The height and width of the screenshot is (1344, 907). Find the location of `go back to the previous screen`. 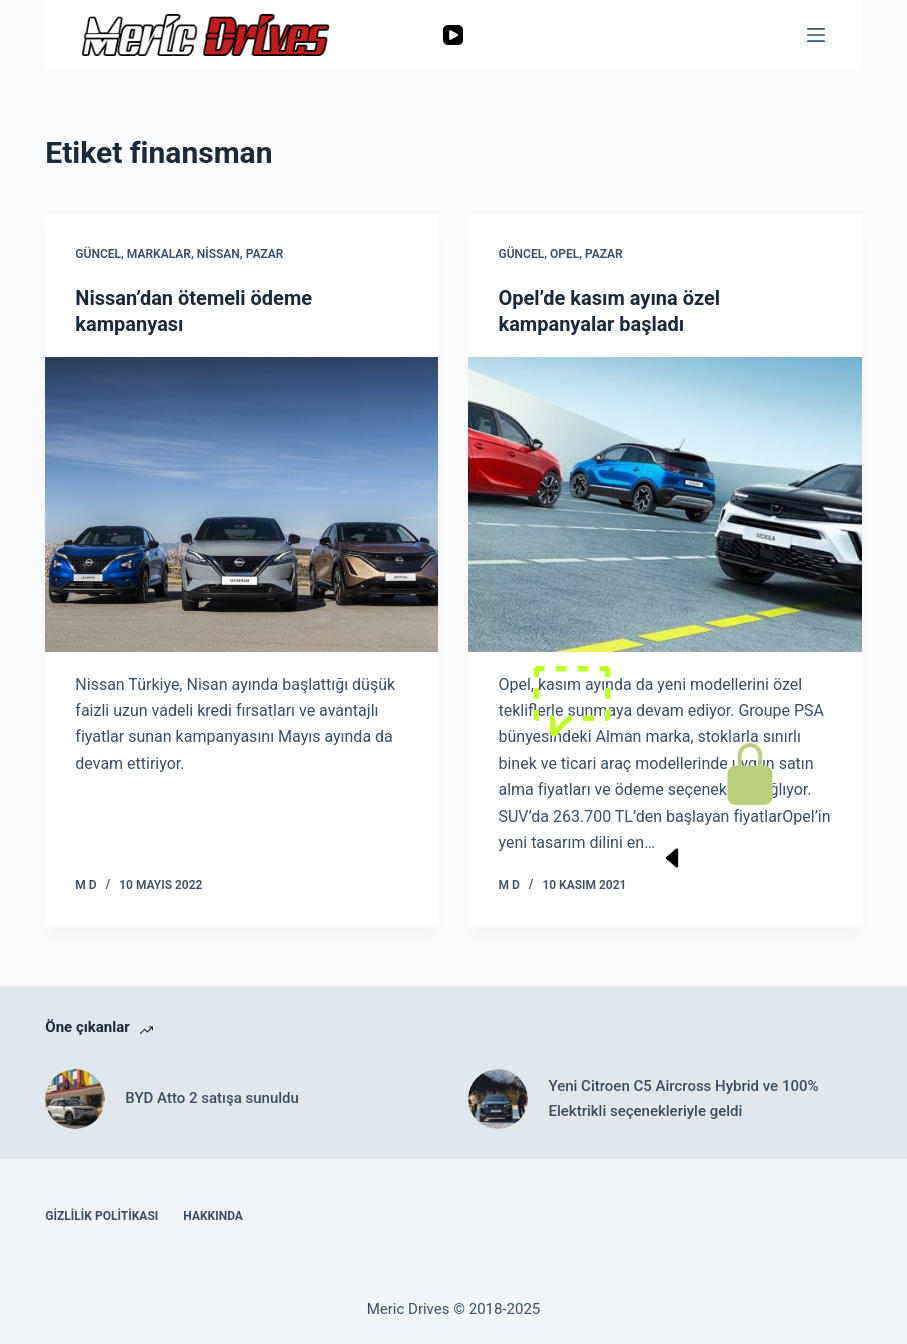

go back to the previous screen is located at coordinates (672, 858).